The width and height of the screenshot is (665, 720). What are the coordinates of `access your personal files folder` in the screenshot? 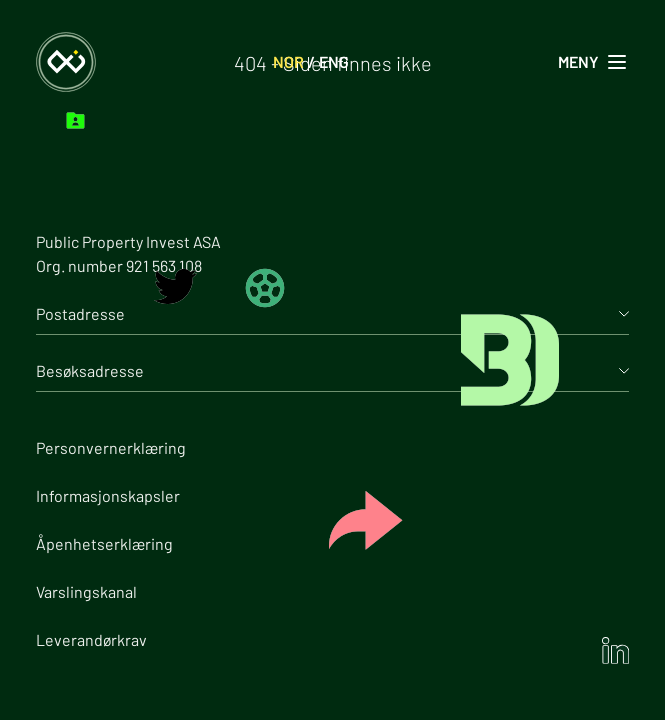 It's located at (75, 120).